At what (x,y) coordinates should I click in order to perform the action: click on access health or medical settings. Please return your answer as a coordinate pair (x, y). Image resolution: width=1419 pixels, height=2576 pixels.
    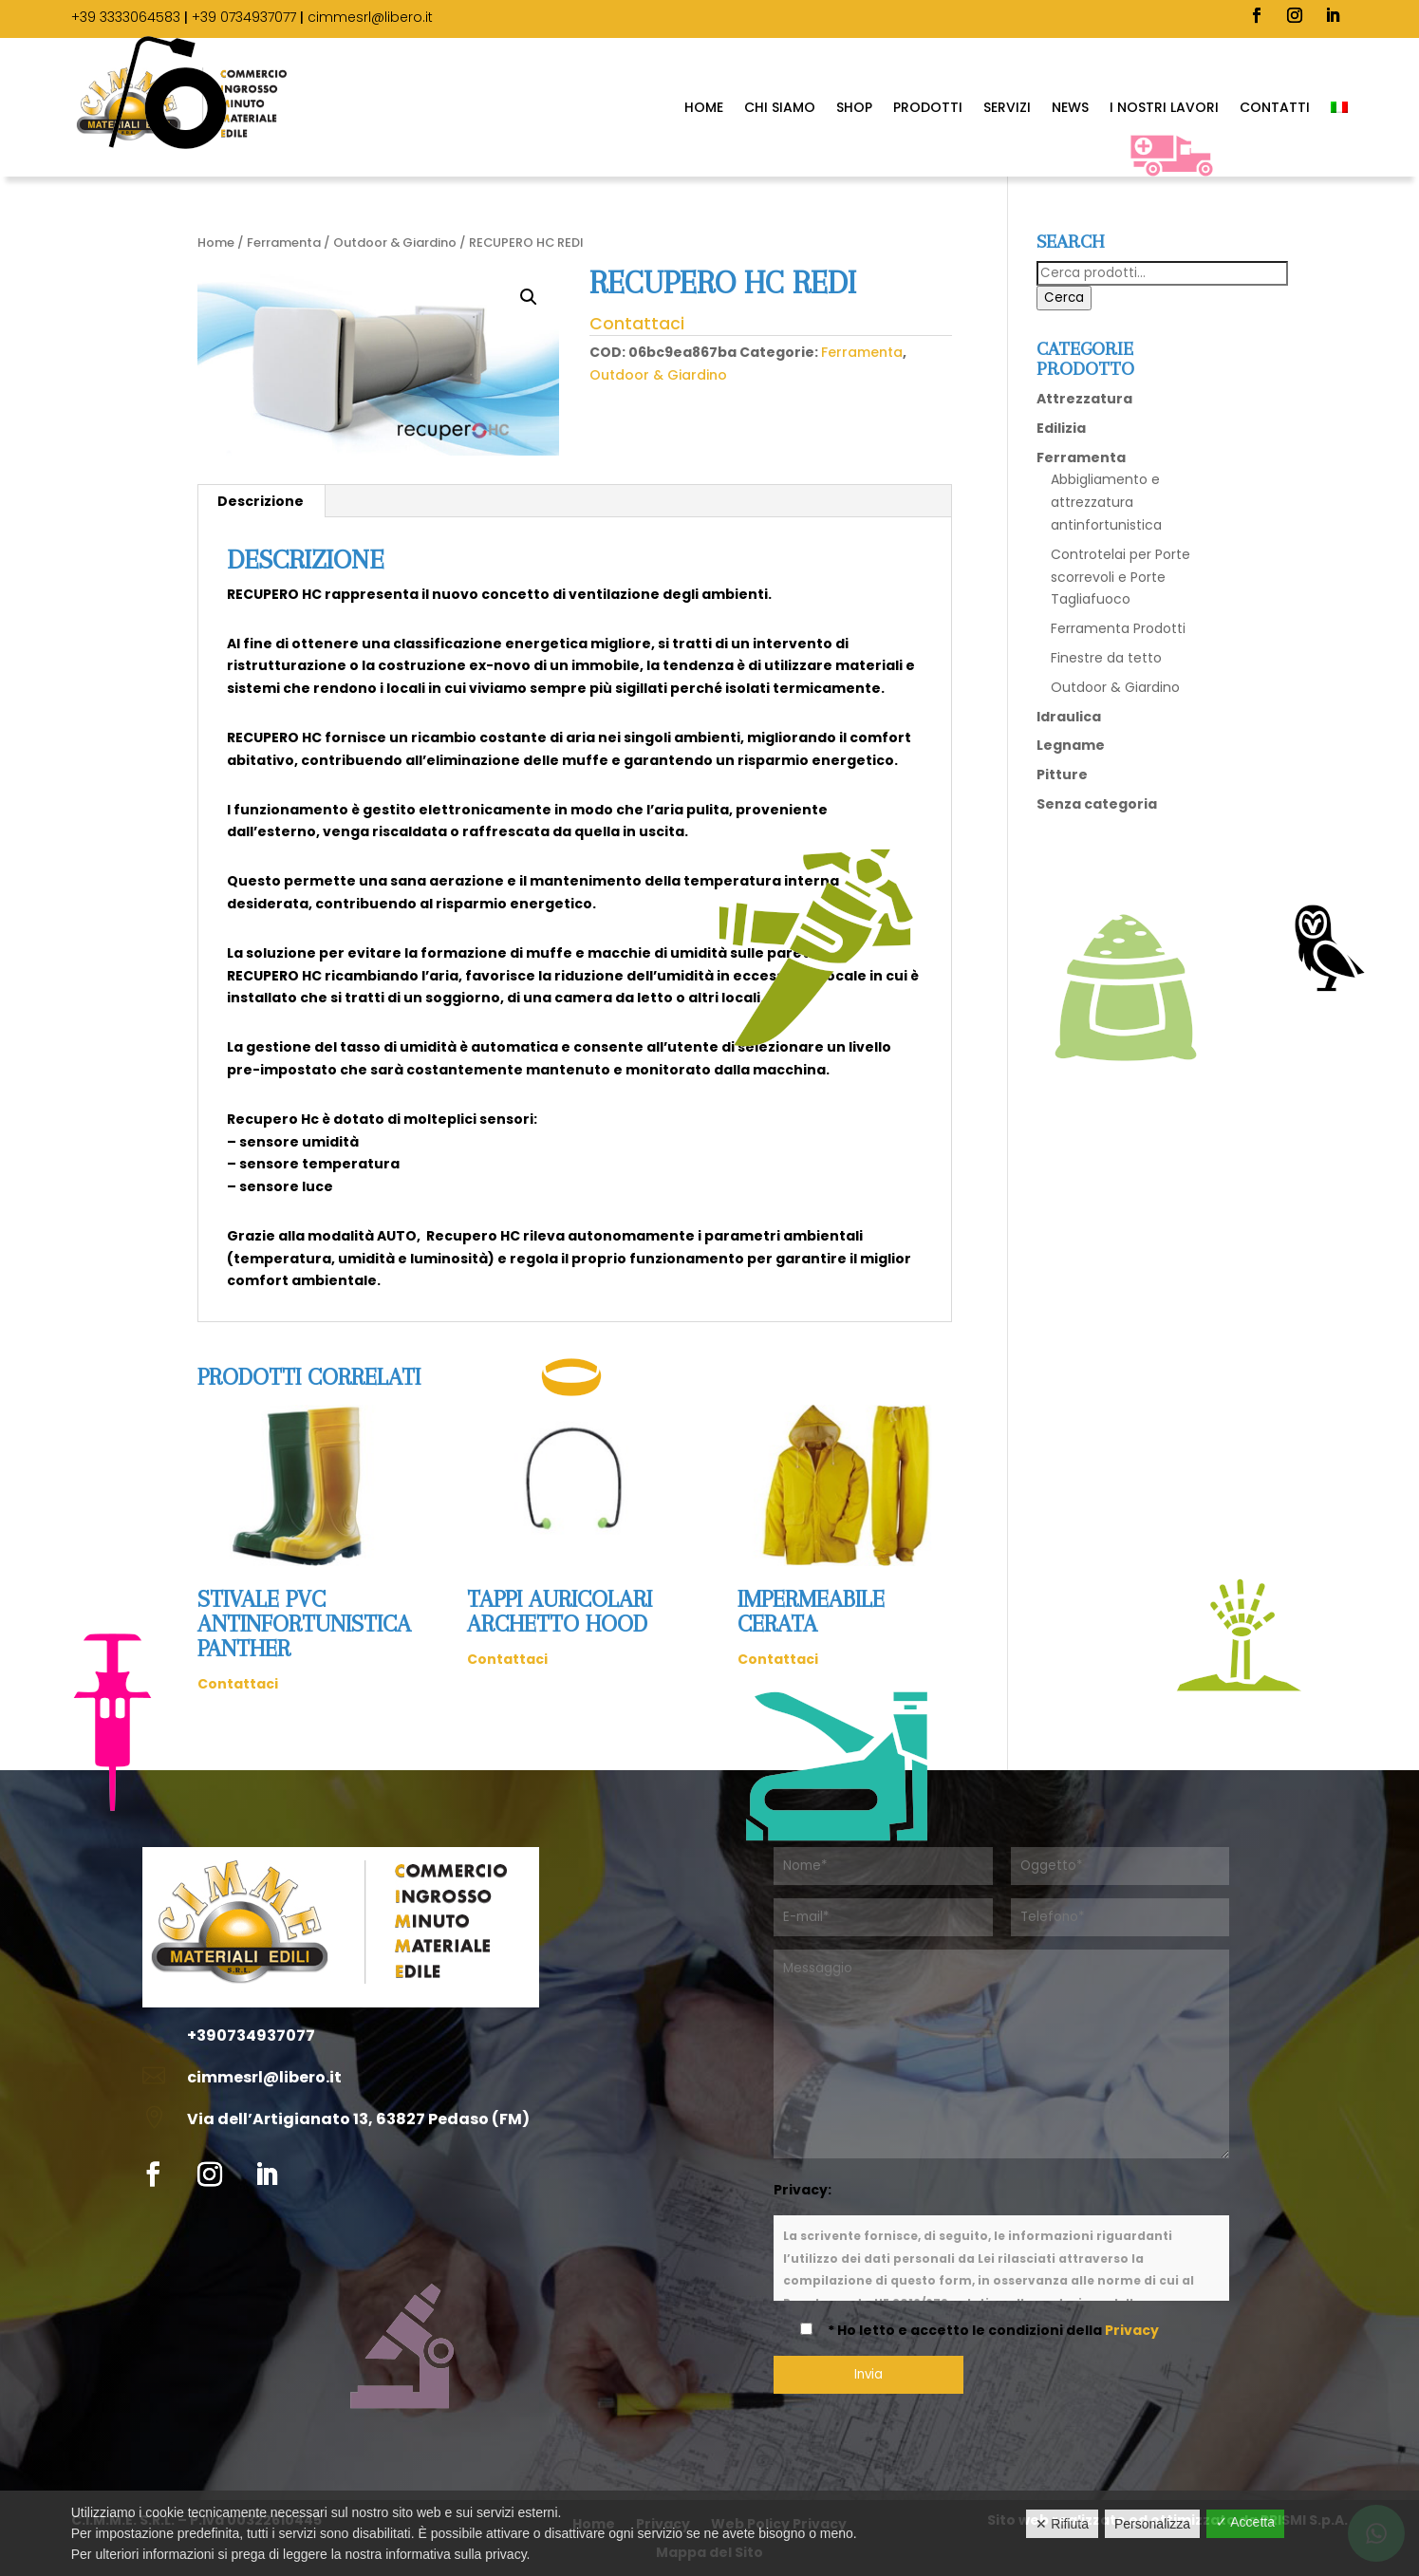
    Looking at the image, I should click on (112, 1722).